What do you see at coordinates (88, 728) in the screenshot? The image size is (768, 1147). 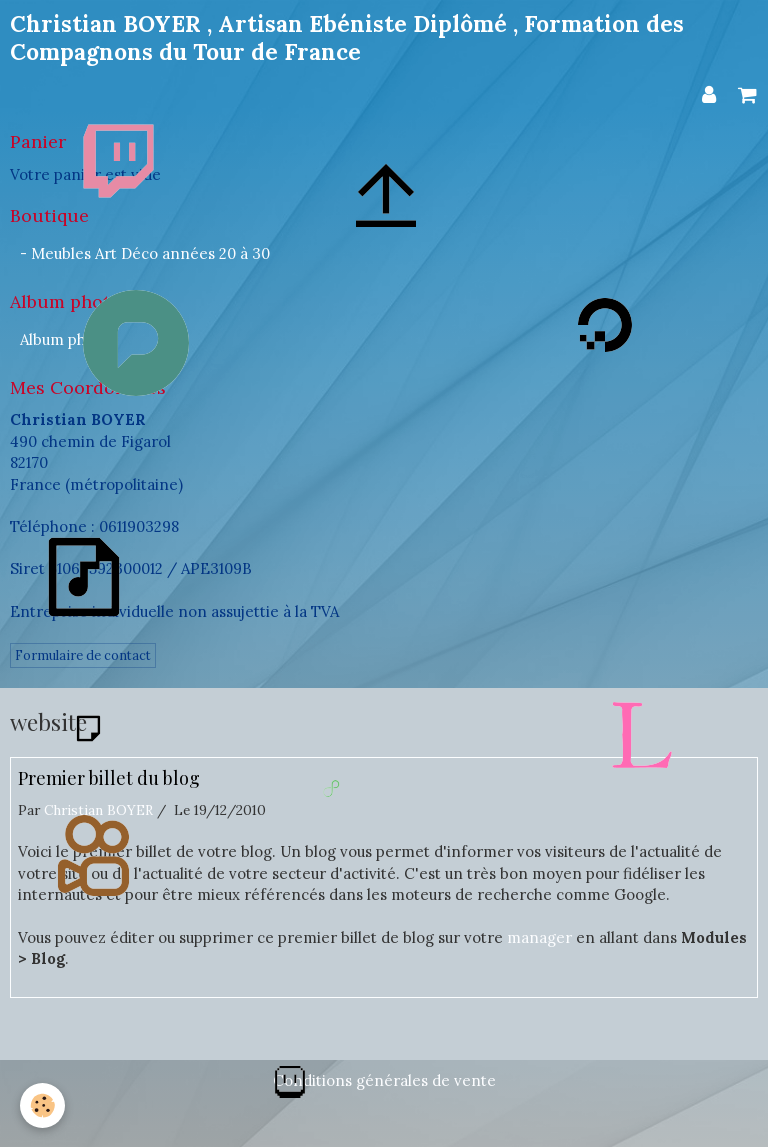 I see `view or open a document` at bounding box center [88, 728].